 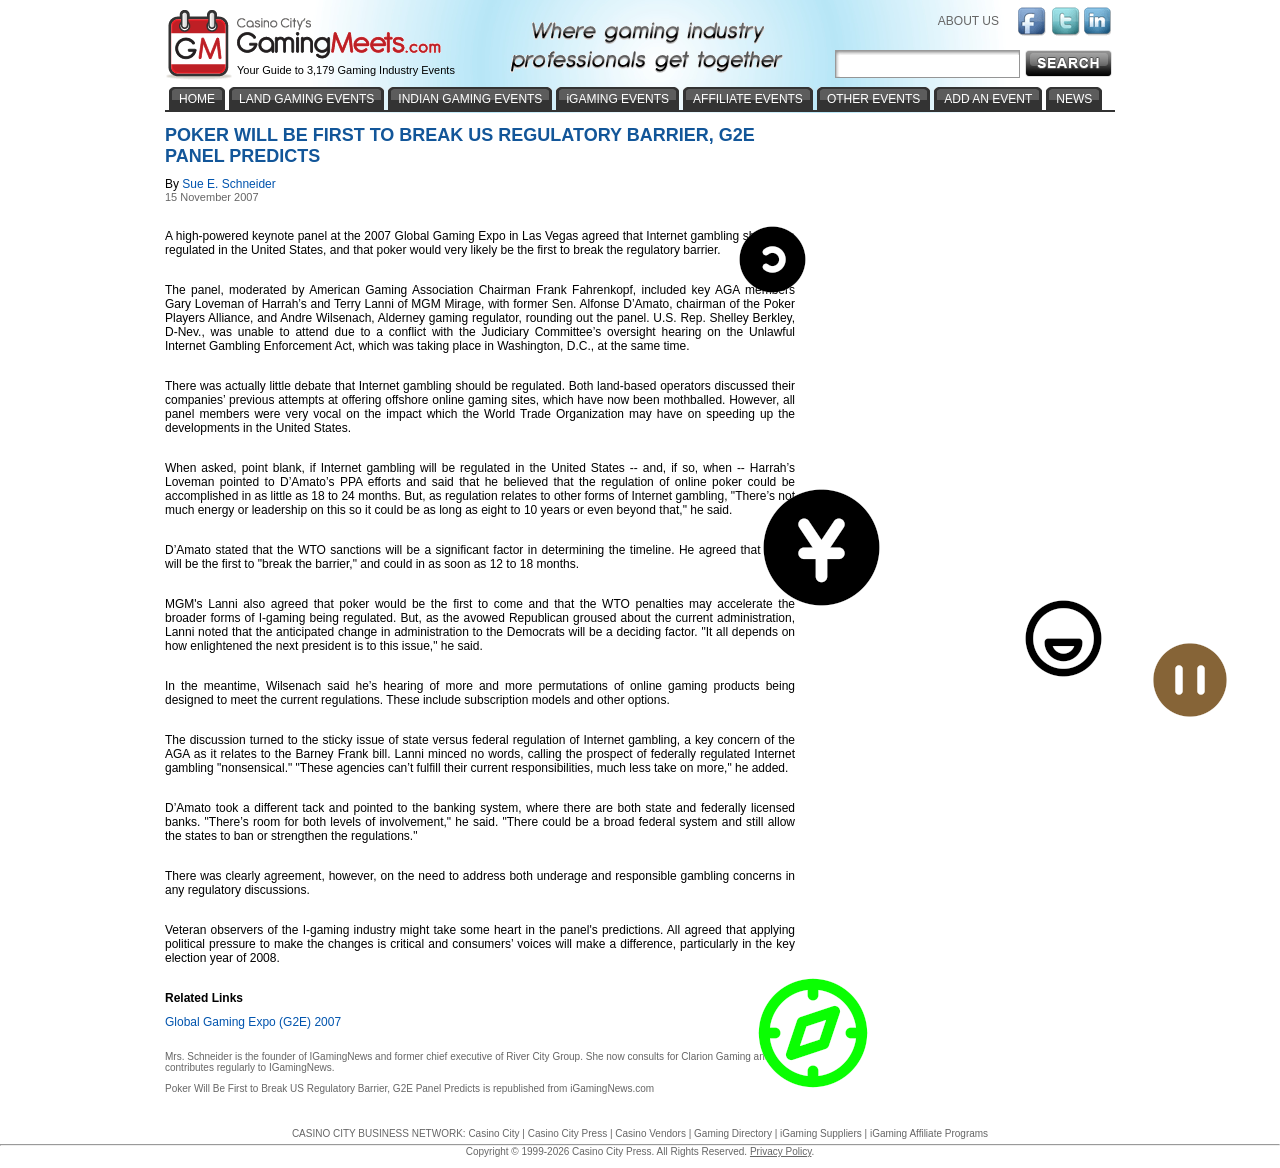 I want to click on pause media playback, so click(x=1190, y=680).